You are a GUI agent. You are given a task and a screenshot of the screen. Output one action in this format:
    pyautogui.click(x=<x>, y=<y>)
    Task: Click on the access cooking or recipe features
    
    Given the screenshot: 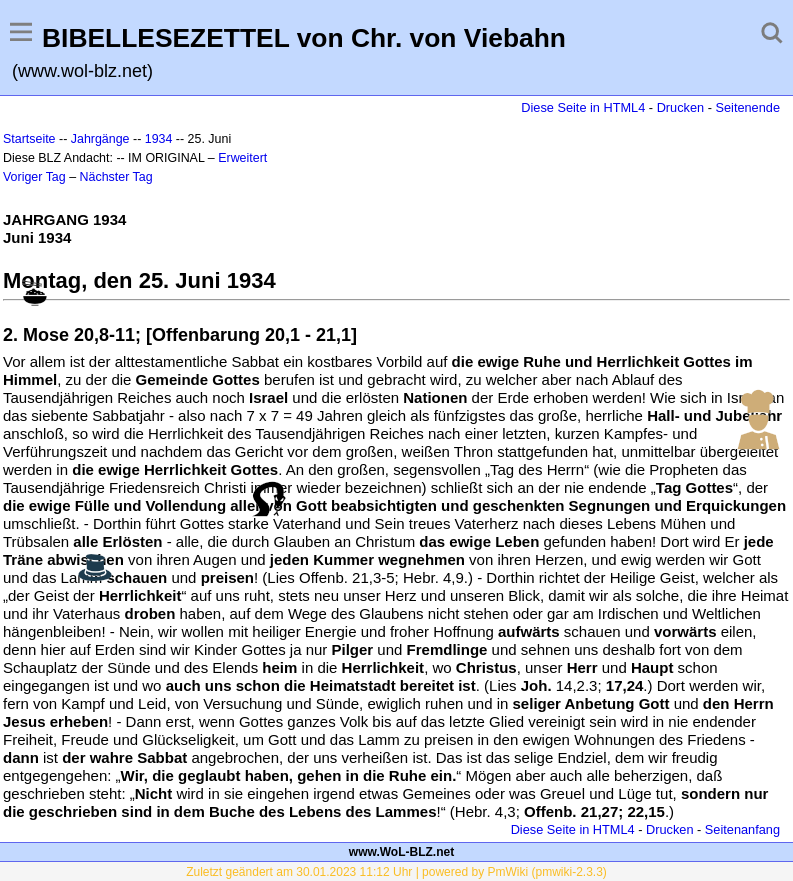 What is the action you would take?
    pyautogui.click(x=758, y=419)
    